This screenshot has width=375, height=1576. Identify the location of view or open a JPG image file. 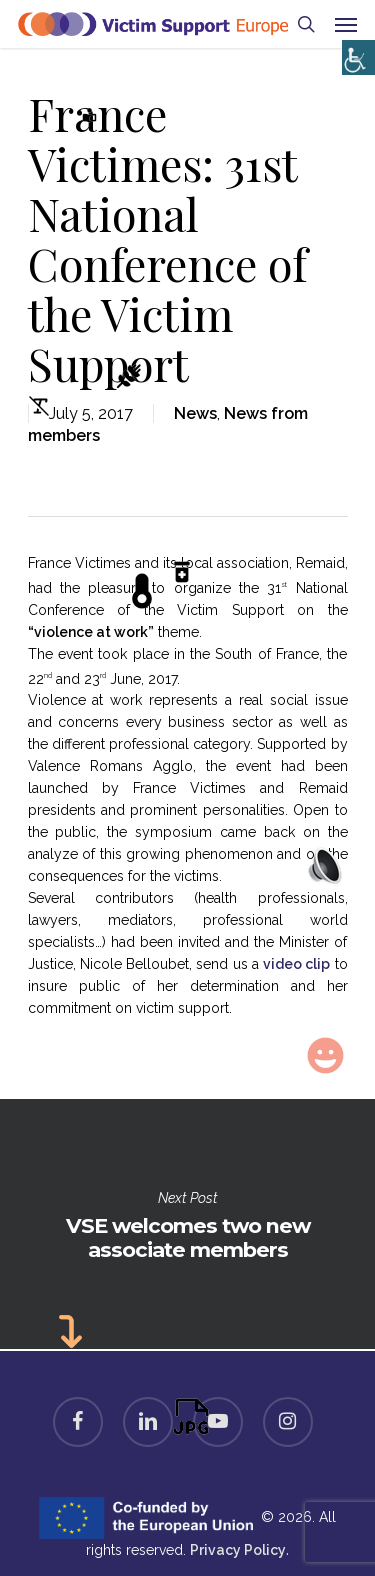
(192, 1418).